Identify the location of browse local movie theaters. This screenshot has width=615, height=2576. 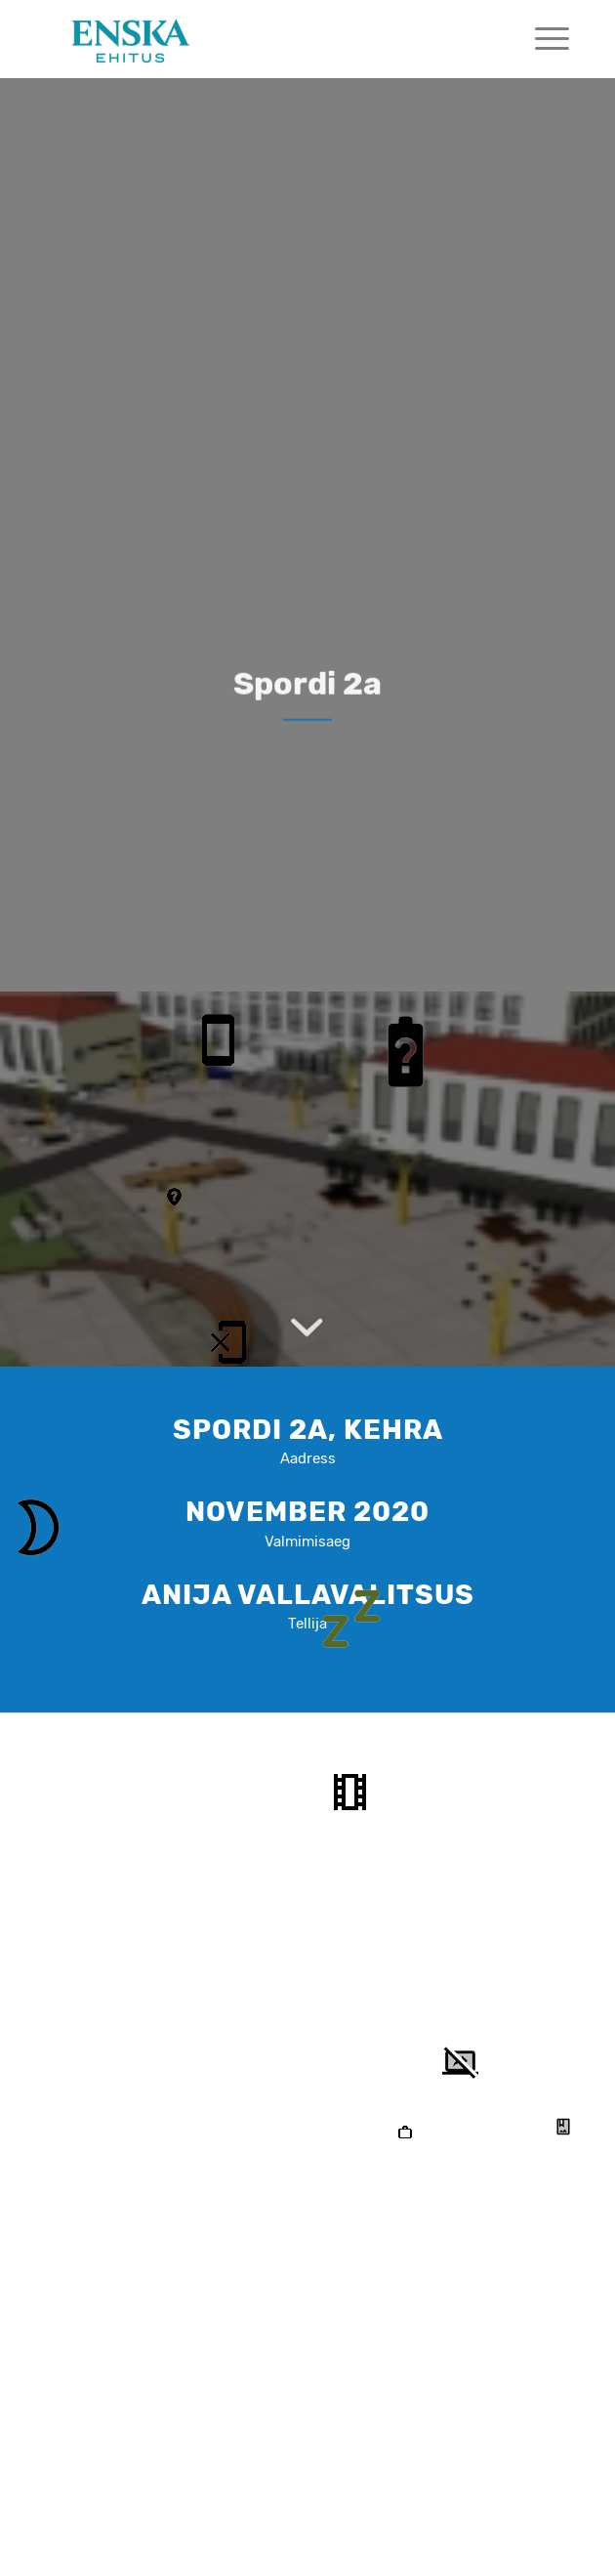
(349, 1792).